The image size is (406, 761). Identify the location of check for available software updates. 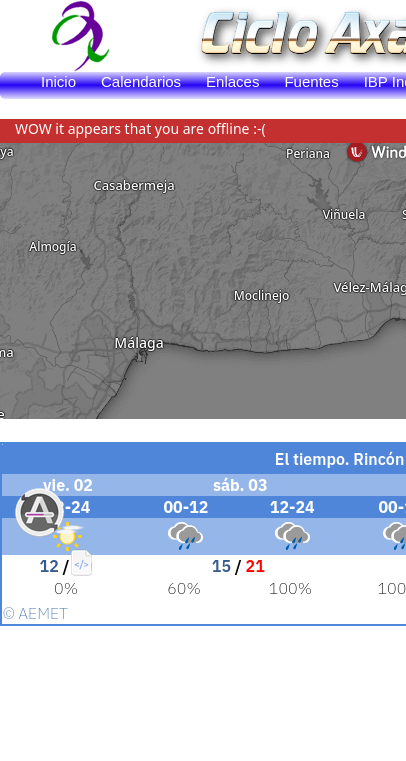
(39, 512).